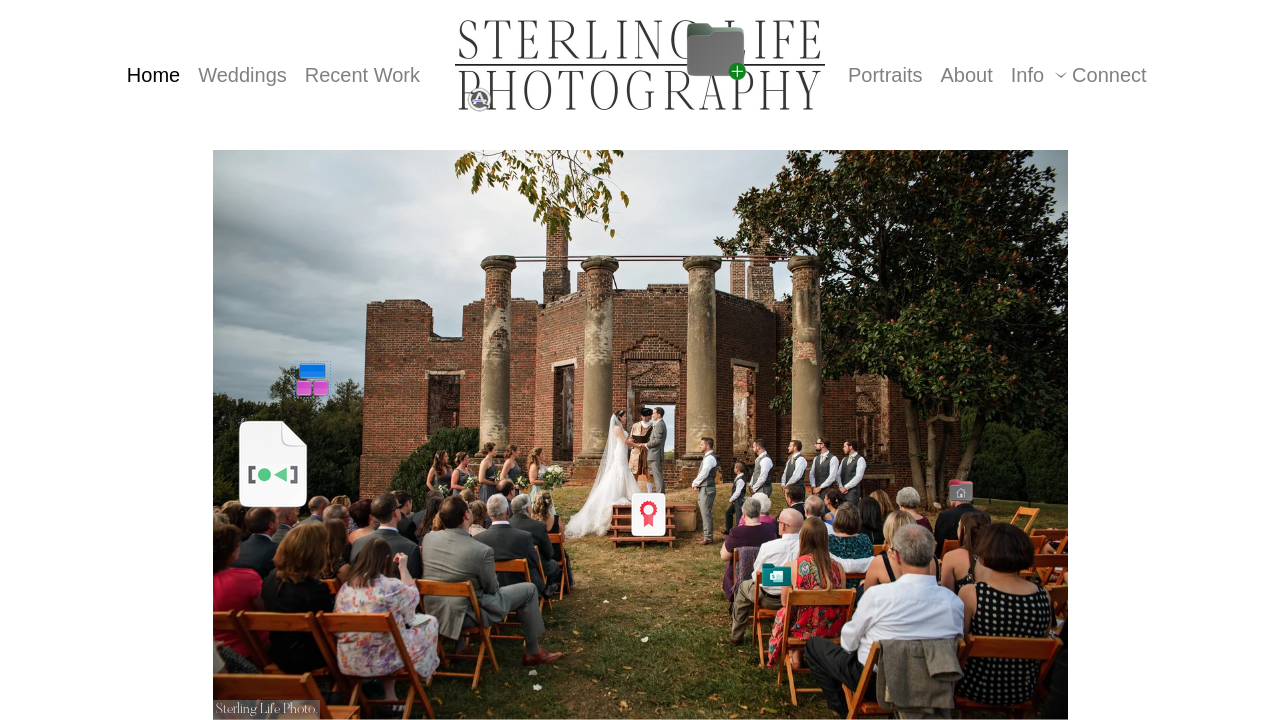  I want to click on select all items in the current view, so click(312, 379).